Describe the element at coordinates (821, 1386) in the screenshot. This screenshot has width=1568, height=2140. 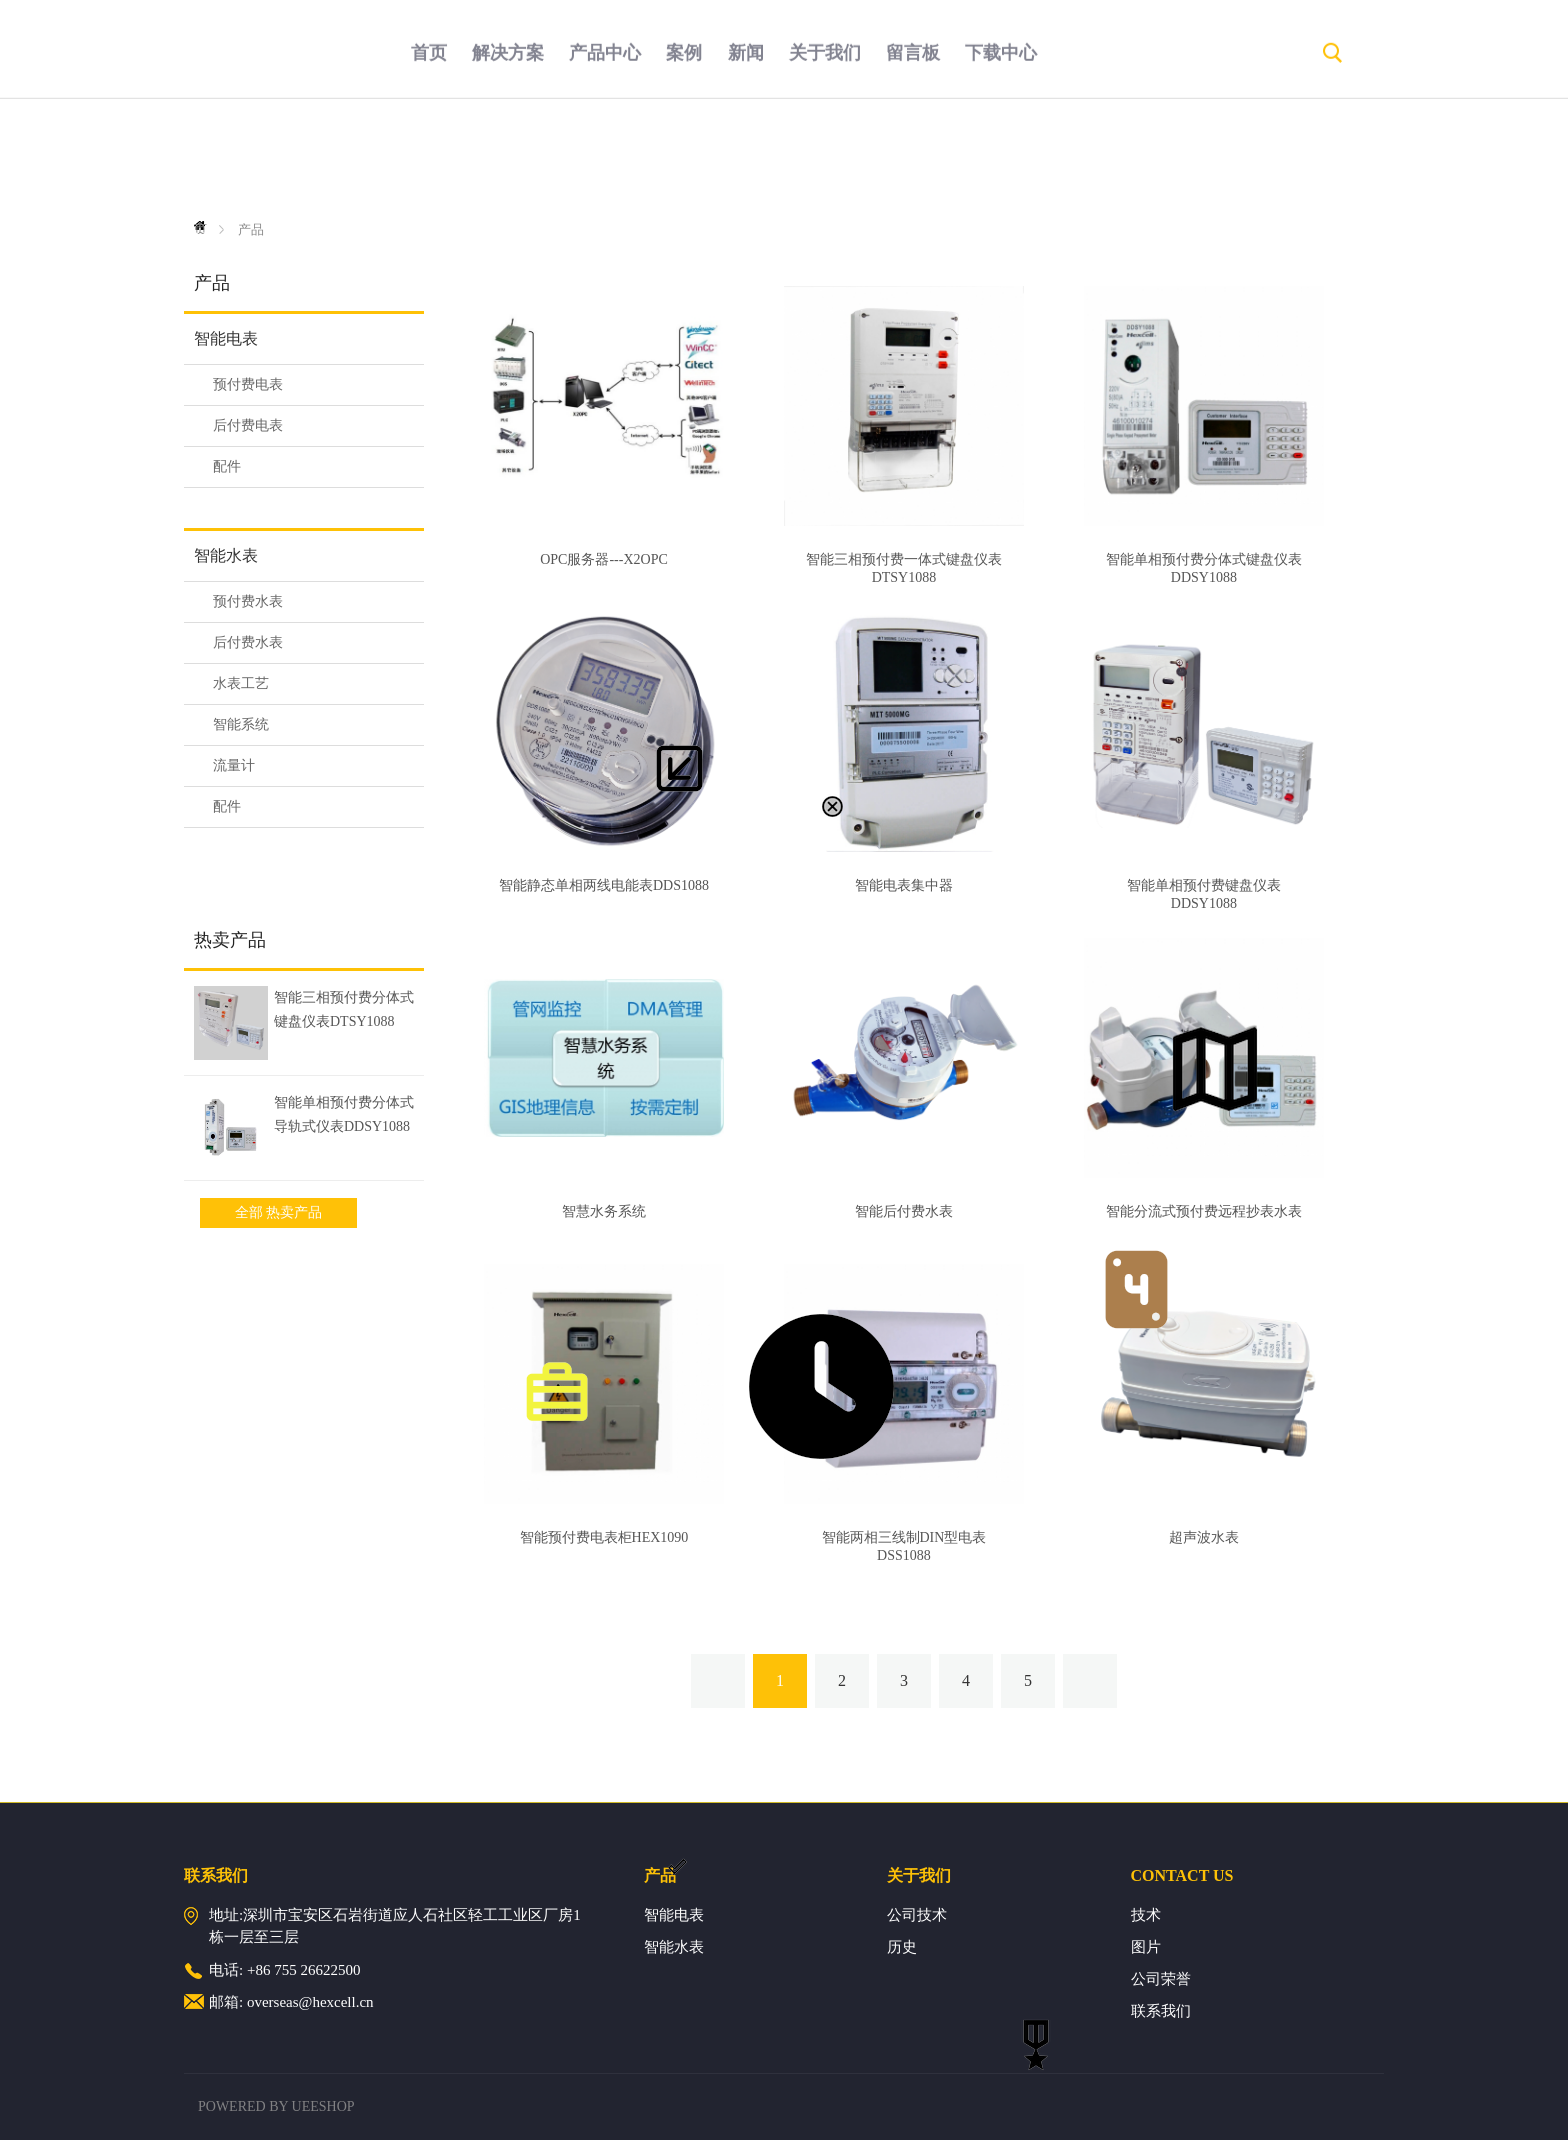
I see `view time or clock settings` at that location.